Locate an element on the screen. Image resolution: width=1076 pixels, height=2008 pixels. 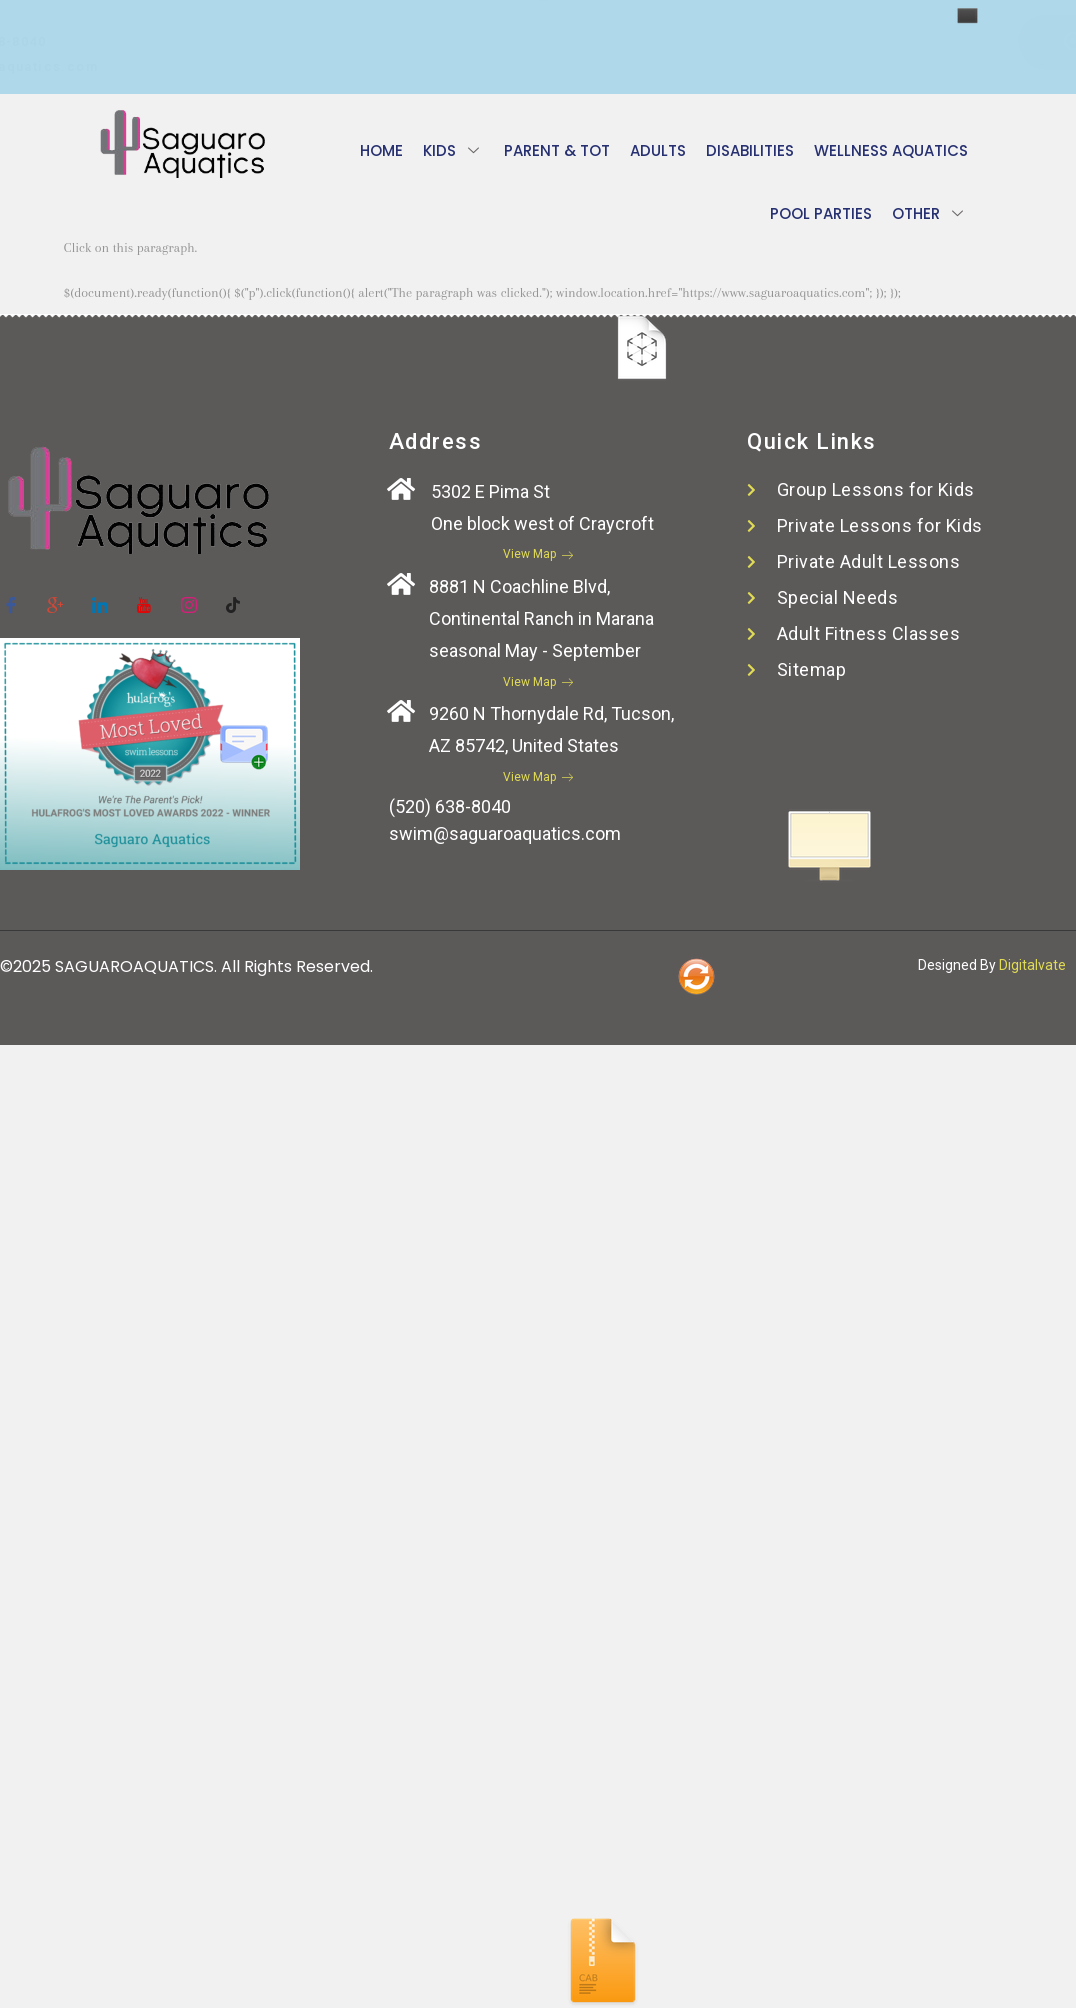
indicates magic trackpad is connected via bluetooth is located at coordinates (967, 15).